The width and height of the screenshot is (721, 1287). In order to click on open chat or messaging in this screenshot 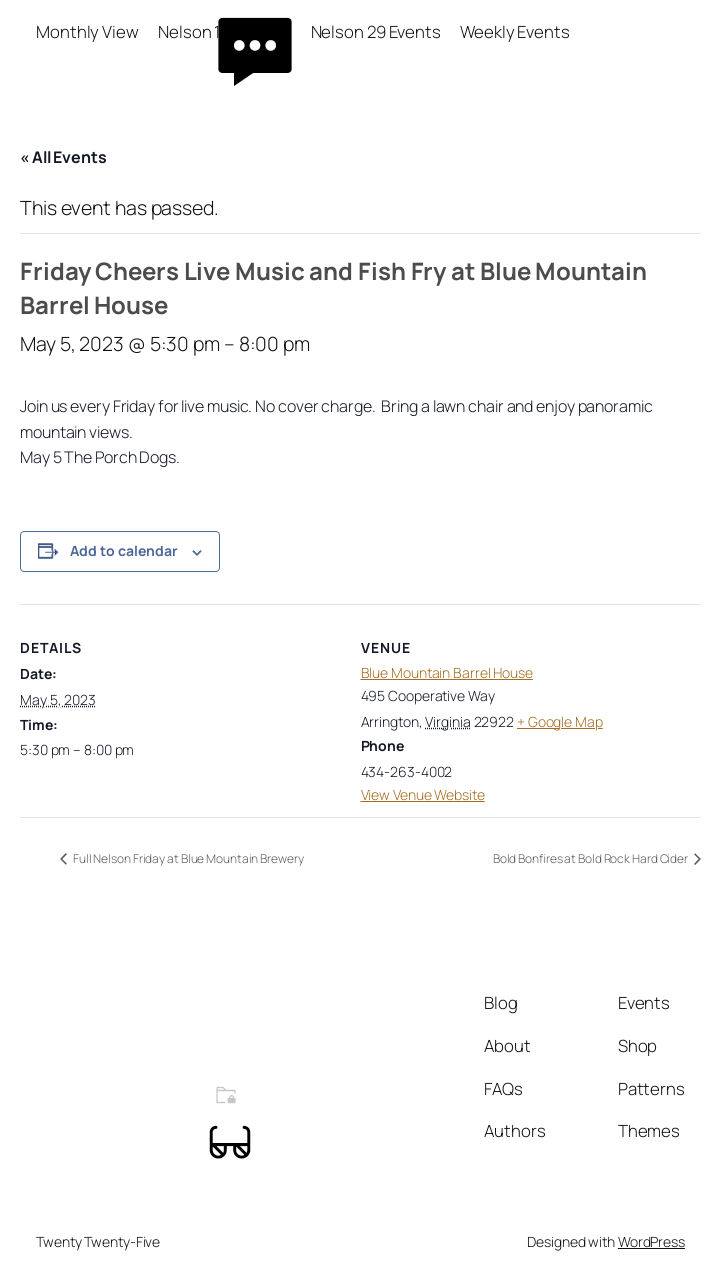, I will do `click(255, 52)`.